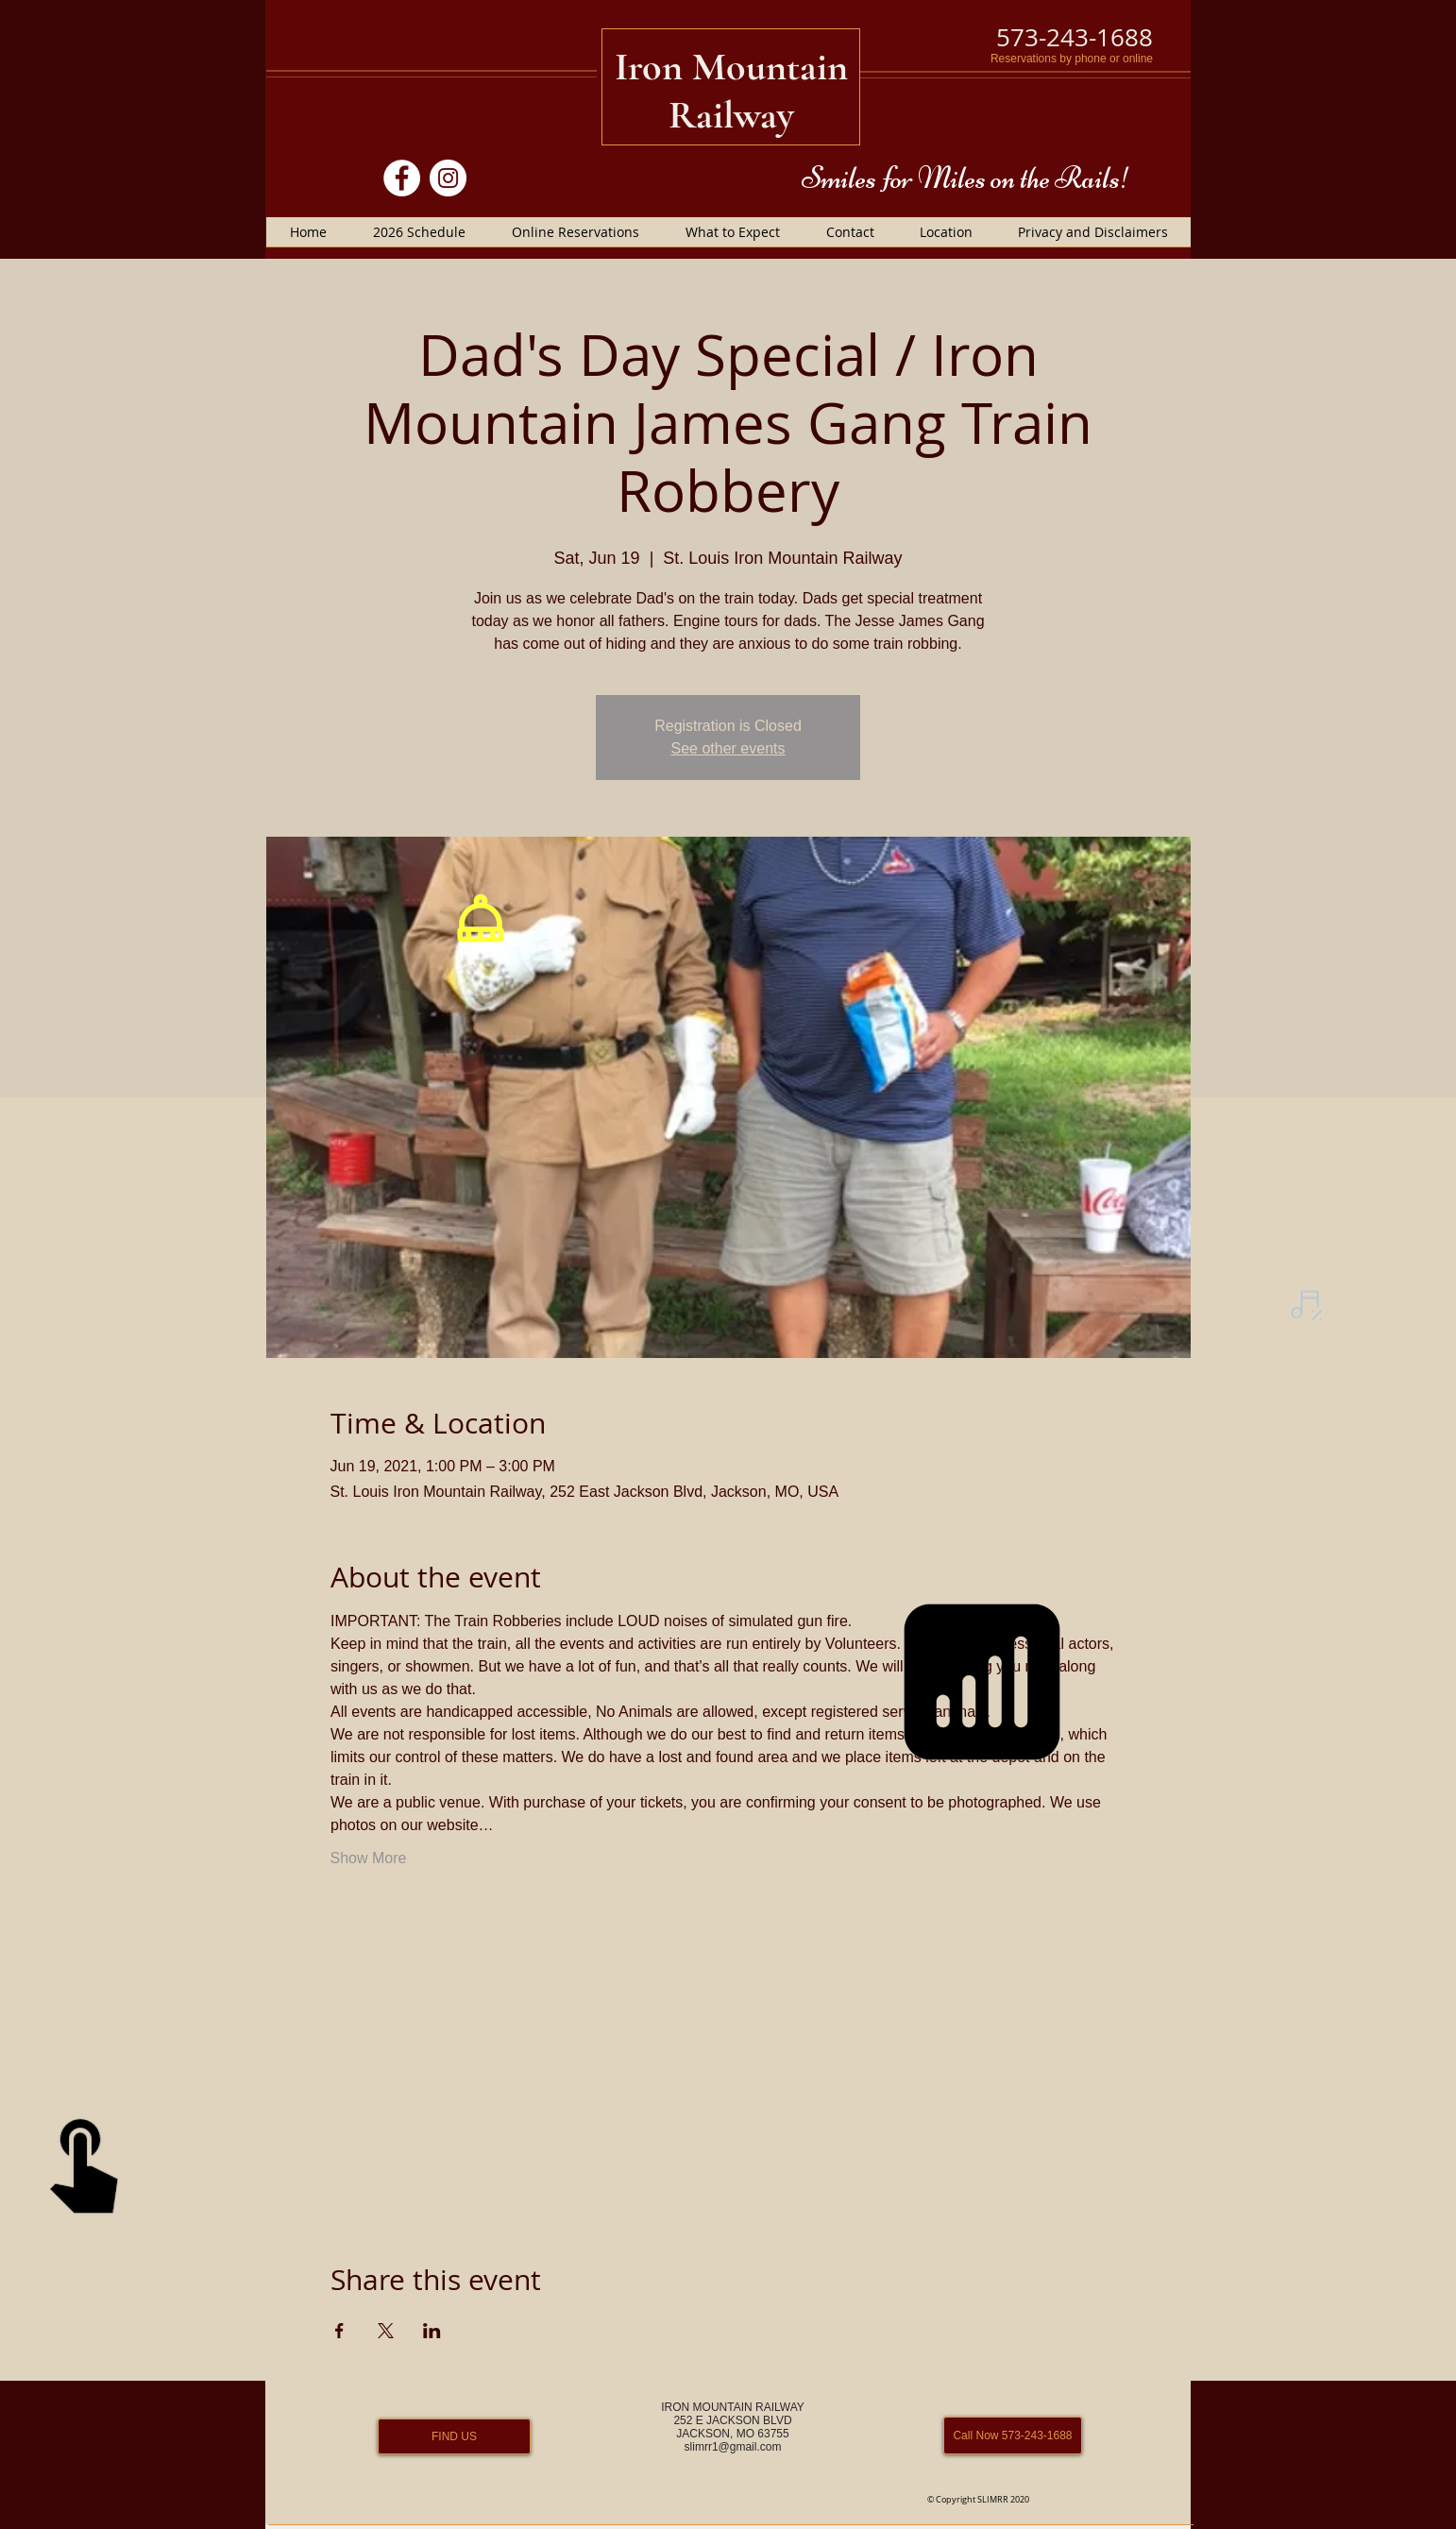 The width and height of the screenshot is (1456, 2529). I want to click on view discounted music or audio content, so click(1306, 1304).